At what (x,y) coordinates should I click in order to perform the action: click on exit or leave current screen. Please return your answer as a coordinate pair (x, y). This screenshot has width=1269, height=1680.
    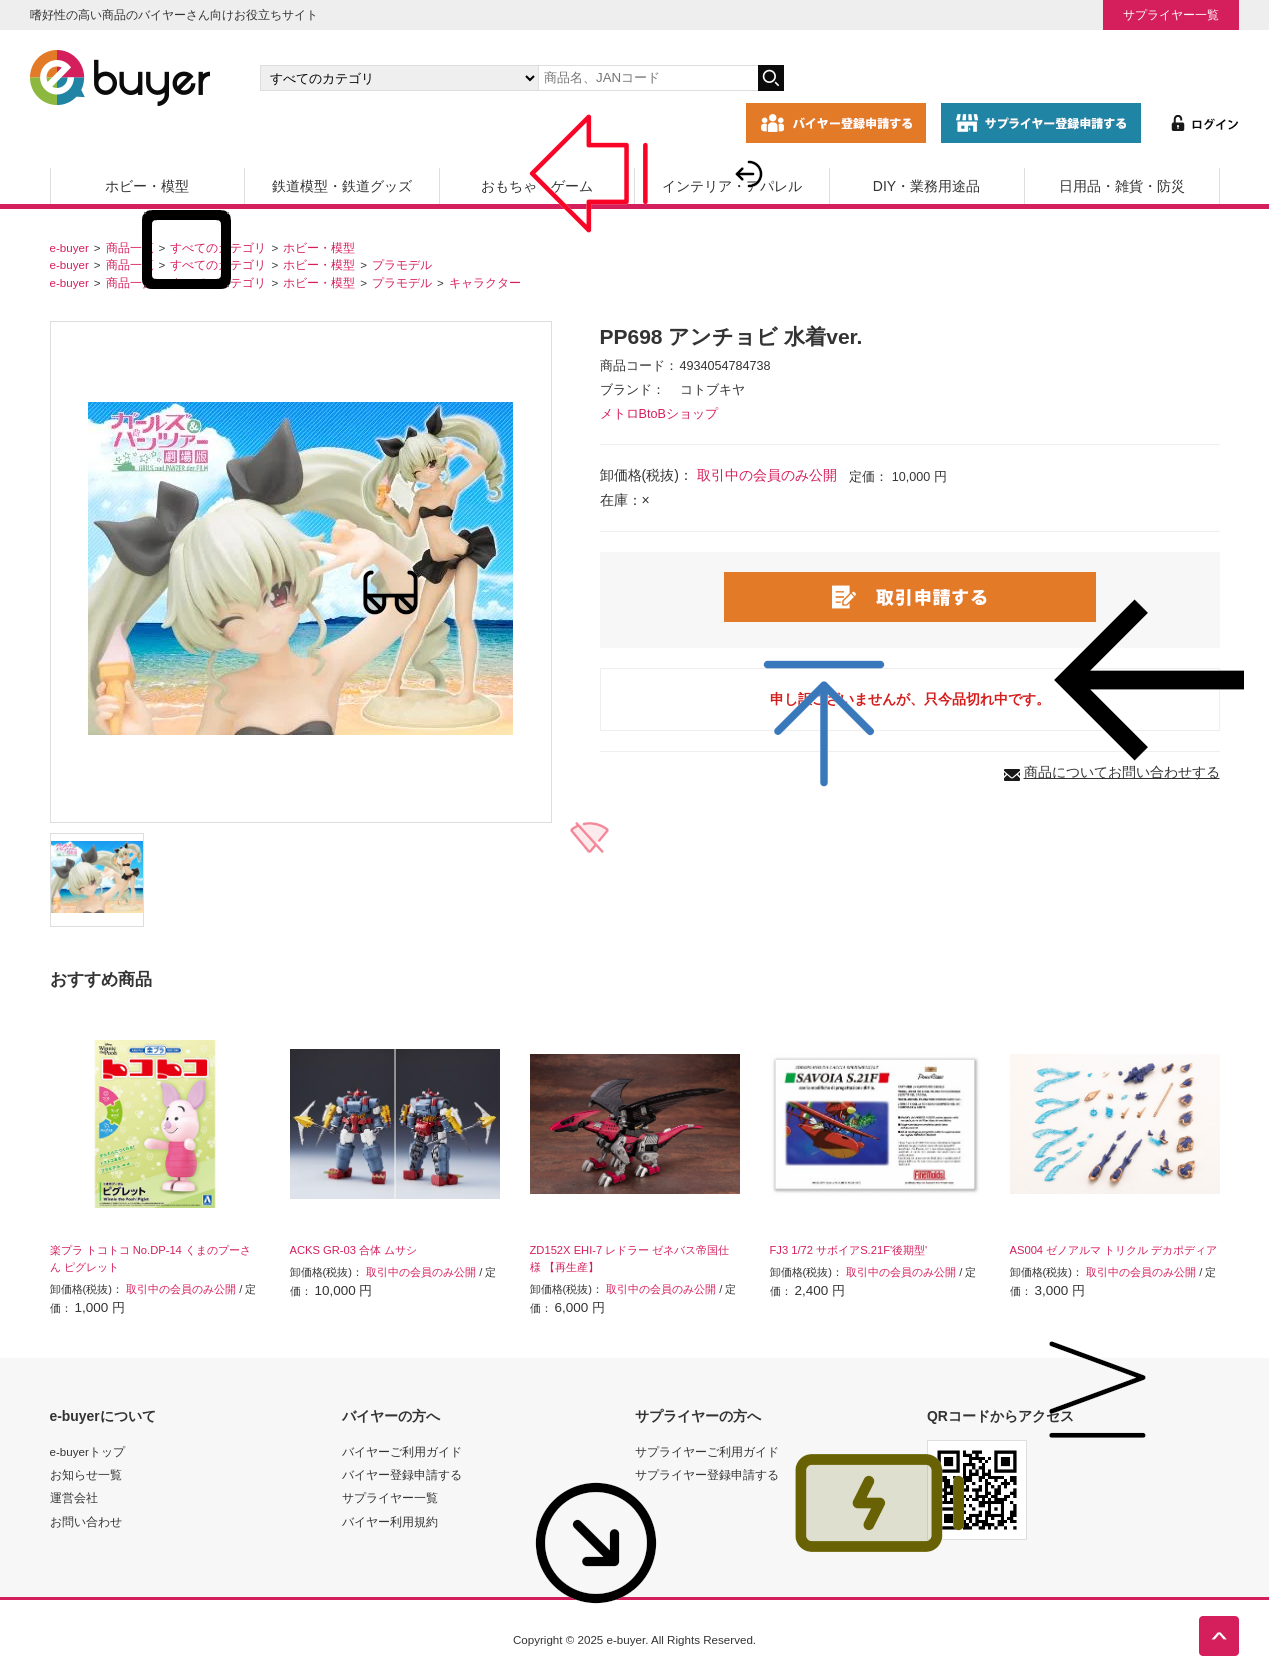
    Looking at the image, I should click on (749, 174).